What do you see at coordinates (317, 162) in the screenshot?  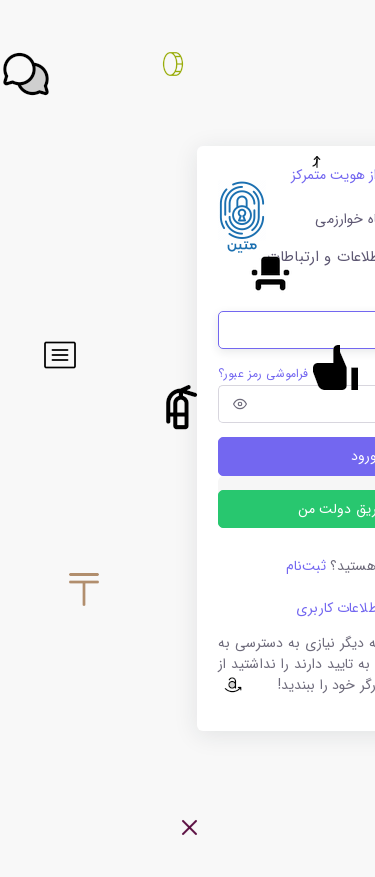 I see `merge content or branches to the left` at bounding box center [317, 162].